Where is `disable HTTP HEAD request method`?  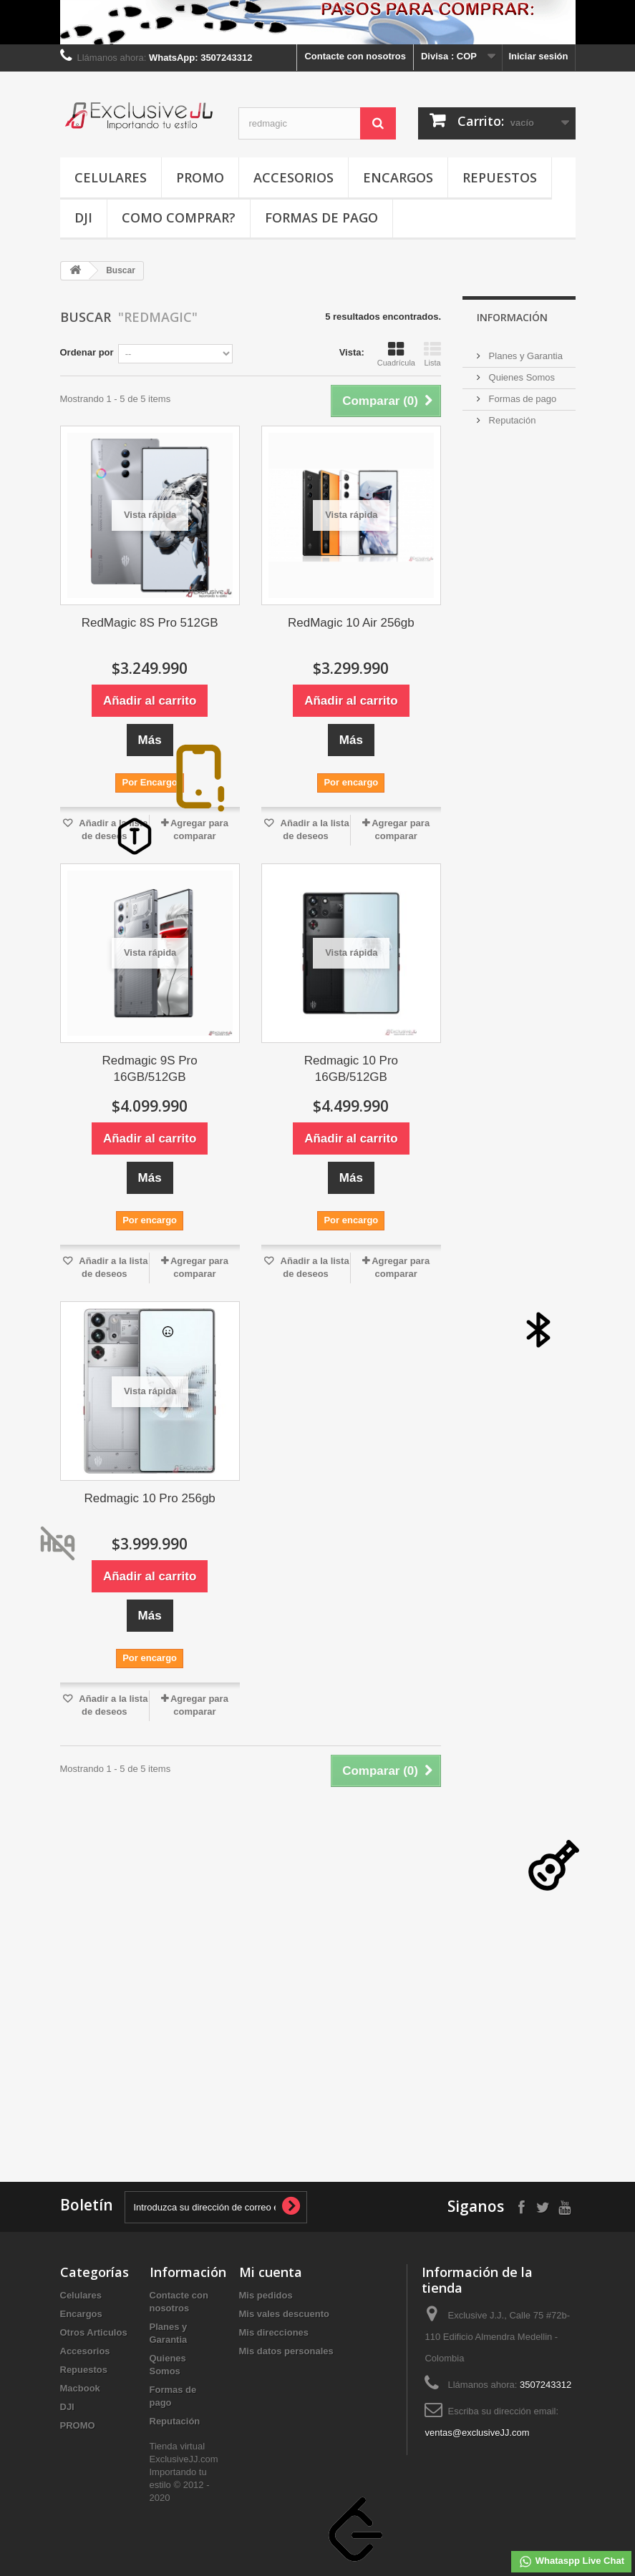 disable HTTP HEAD request method is located at coordinates (57, 1543).